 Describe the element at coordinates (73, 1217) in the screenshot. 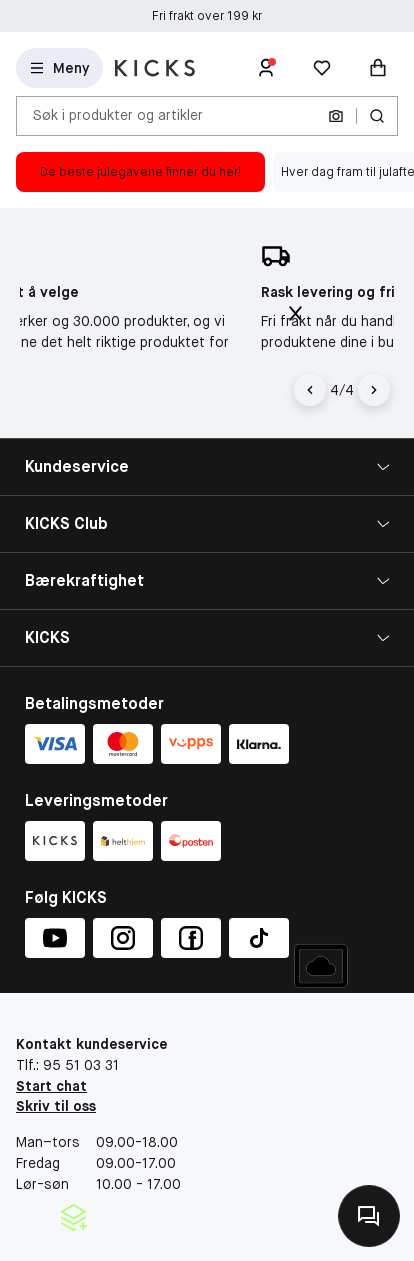

I see `add a new layer to the stack` at that location.